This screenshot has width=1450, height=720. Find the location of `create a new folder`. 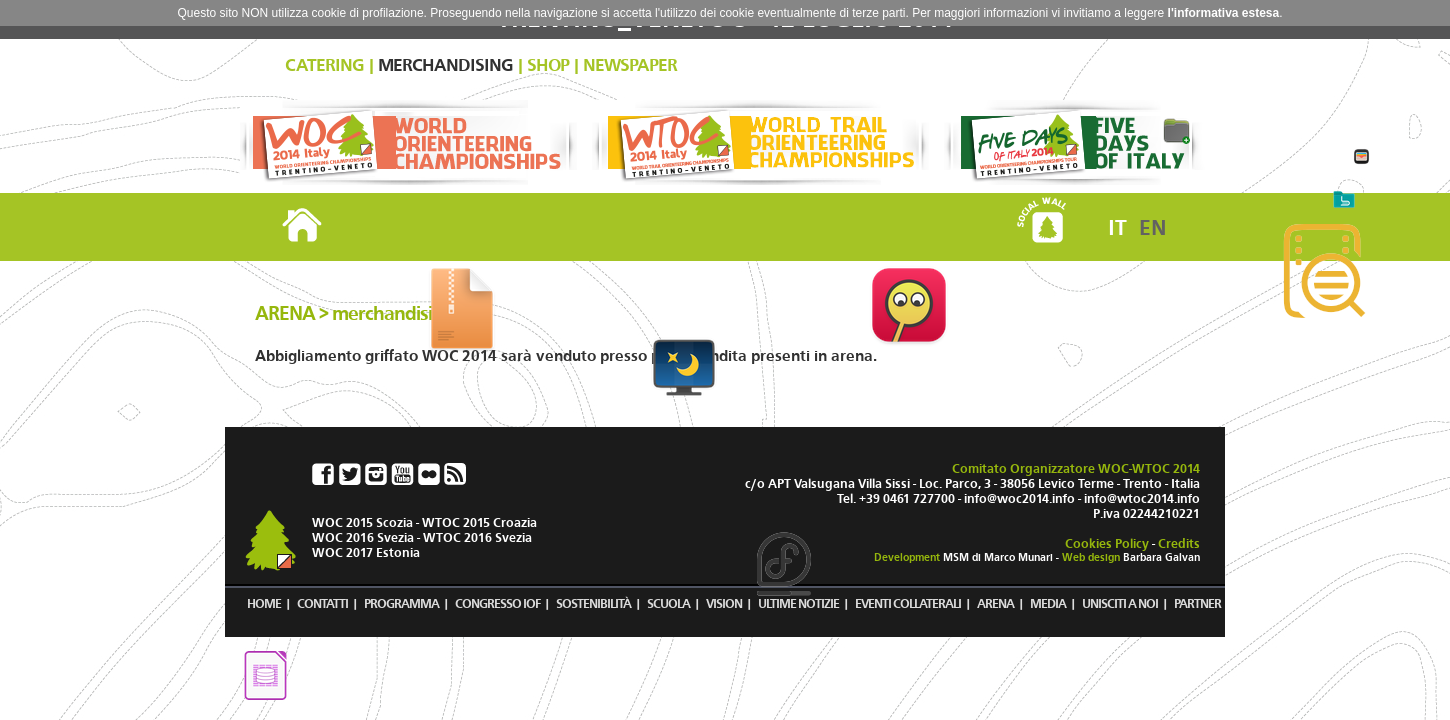

create a new folder is located at coordinates (1176, 130).